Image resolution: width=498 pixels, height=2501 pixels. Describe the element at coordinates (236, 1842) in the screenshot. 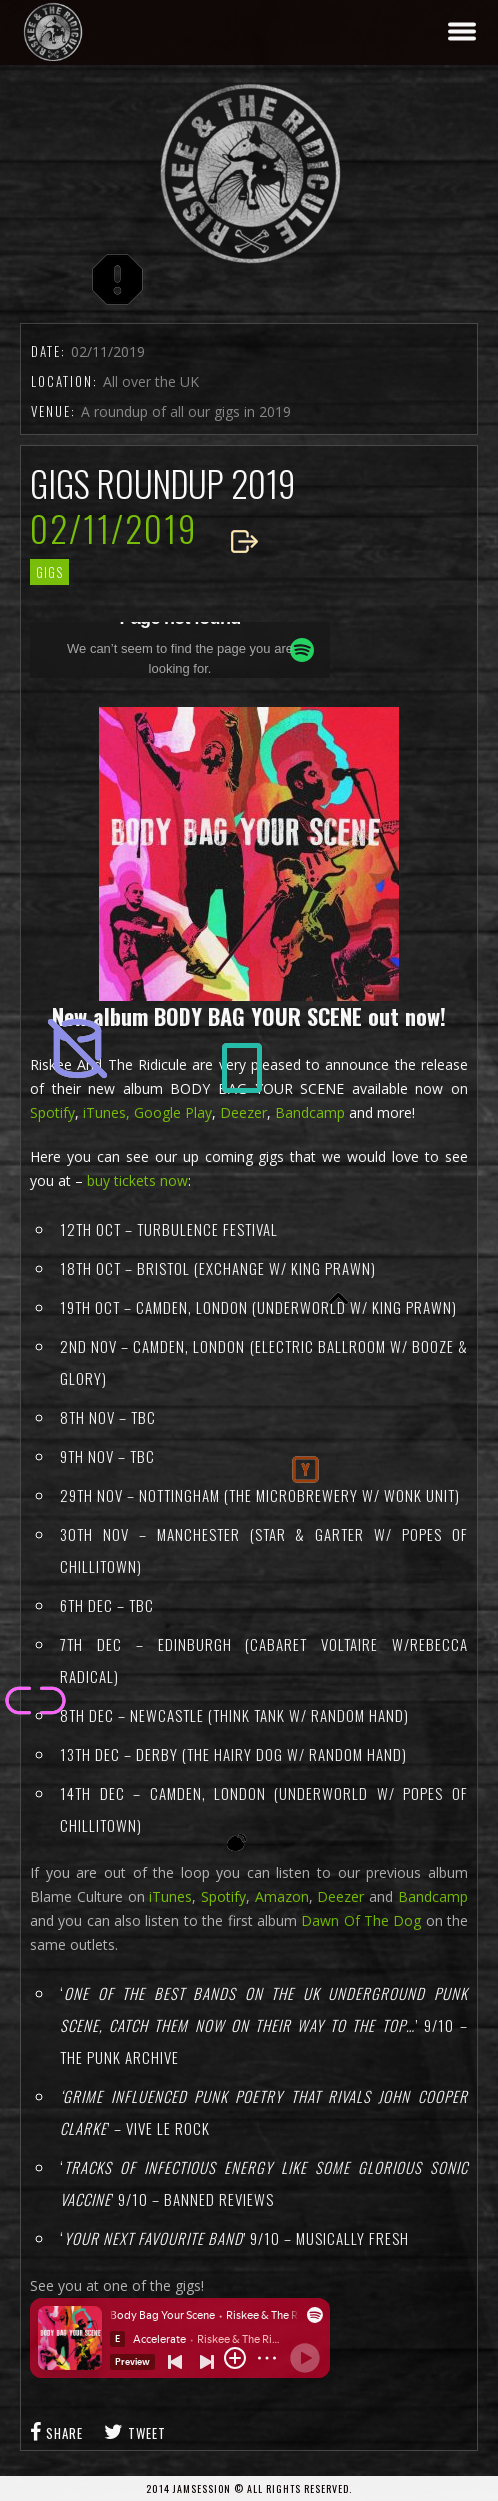

I see `open weibo app` at that location.